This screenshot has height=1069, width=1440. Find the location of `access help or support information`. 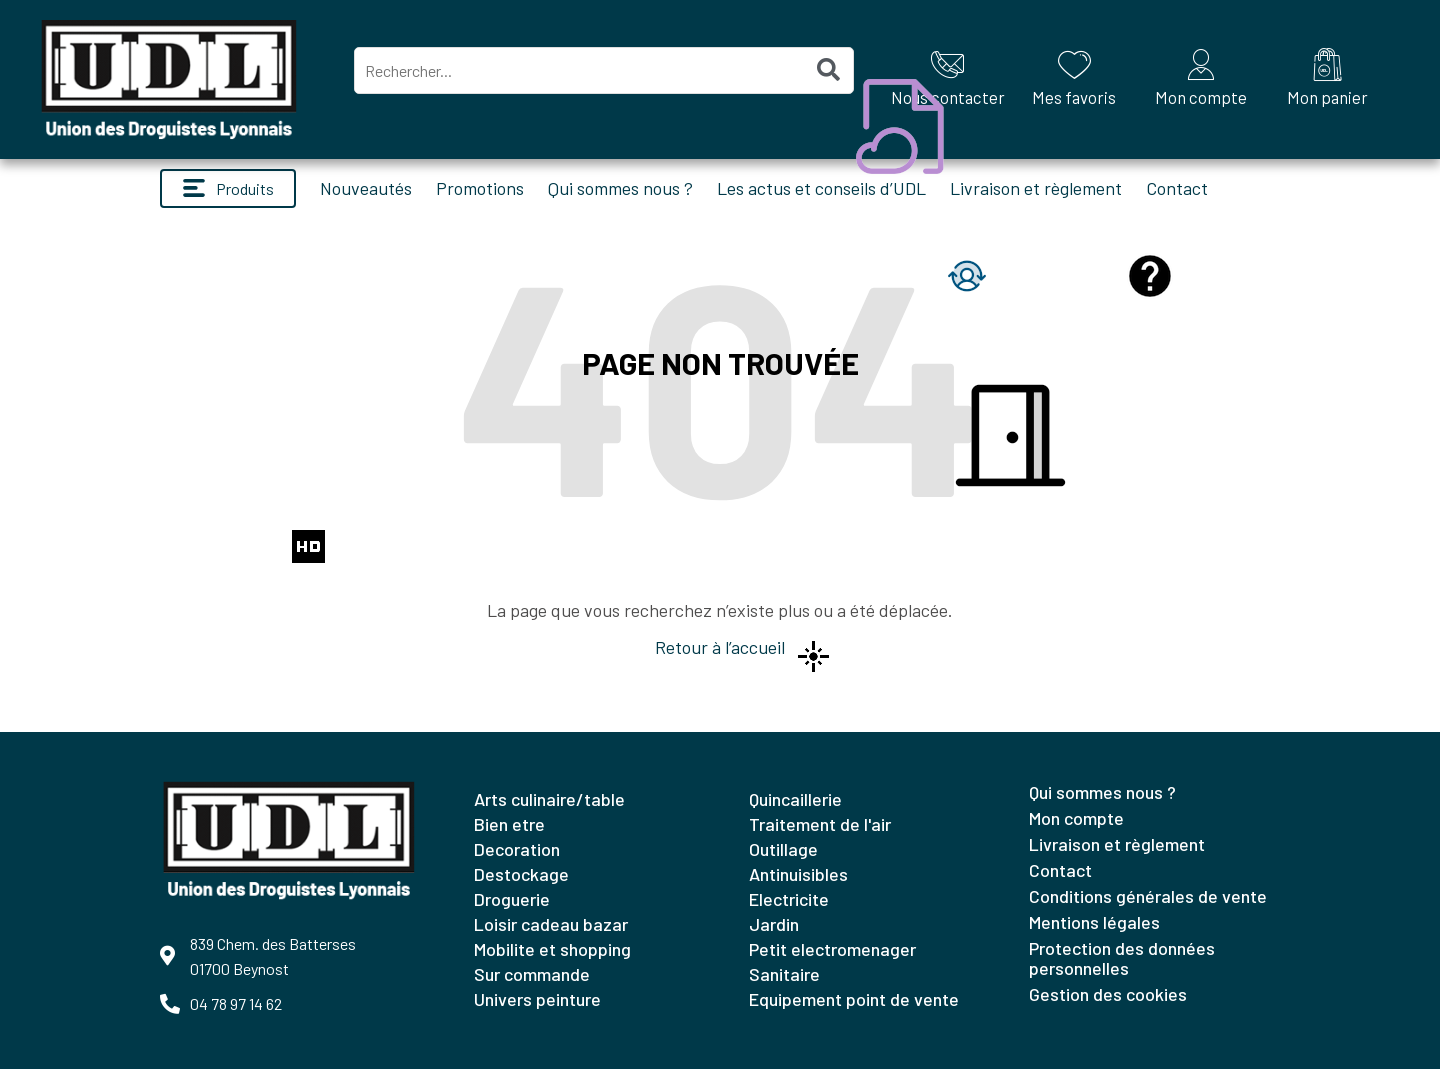

access help or support information is located at coordinates (1150, 276).